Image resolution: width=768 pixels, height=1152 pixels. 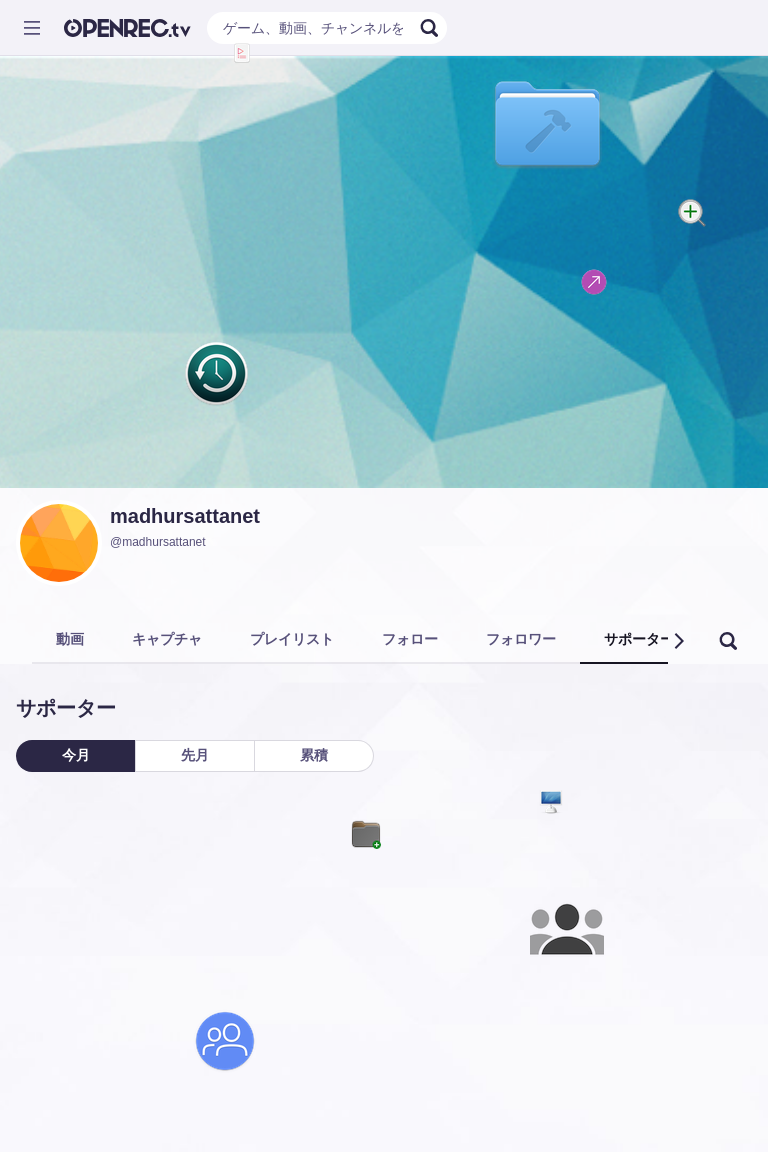 I want to click on access user account settings, so click(x=225, y=1041).